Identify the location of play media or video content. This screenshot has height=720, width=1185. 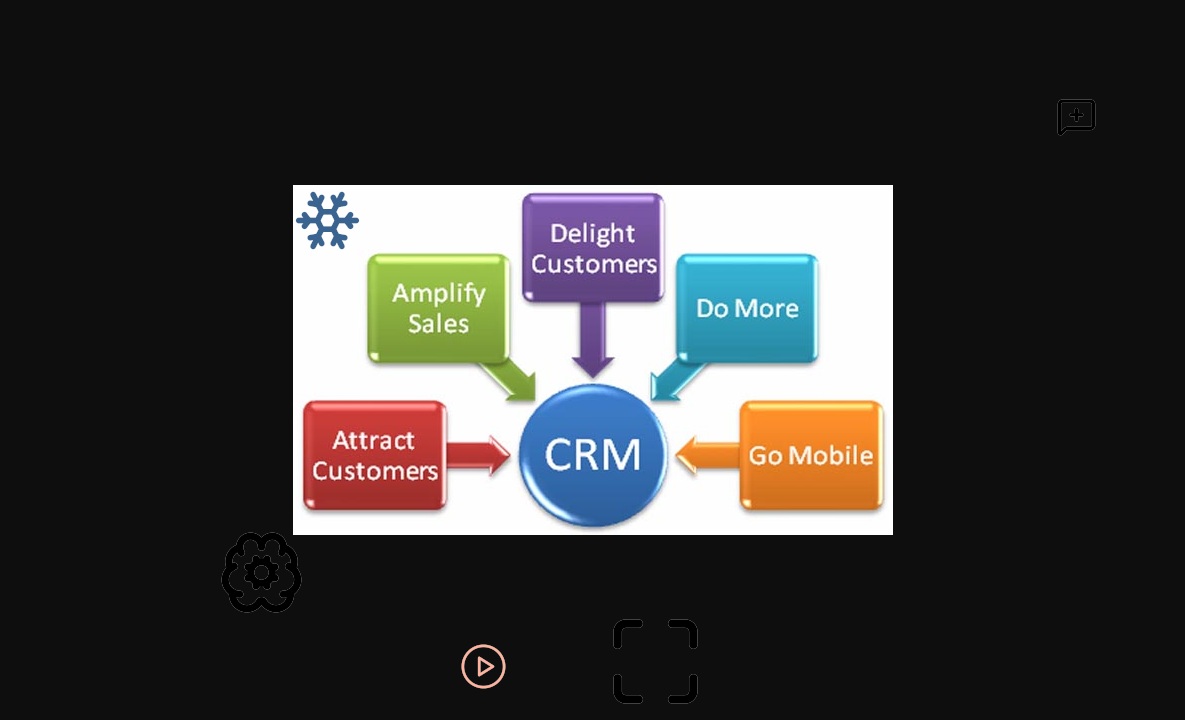
(483, 666).